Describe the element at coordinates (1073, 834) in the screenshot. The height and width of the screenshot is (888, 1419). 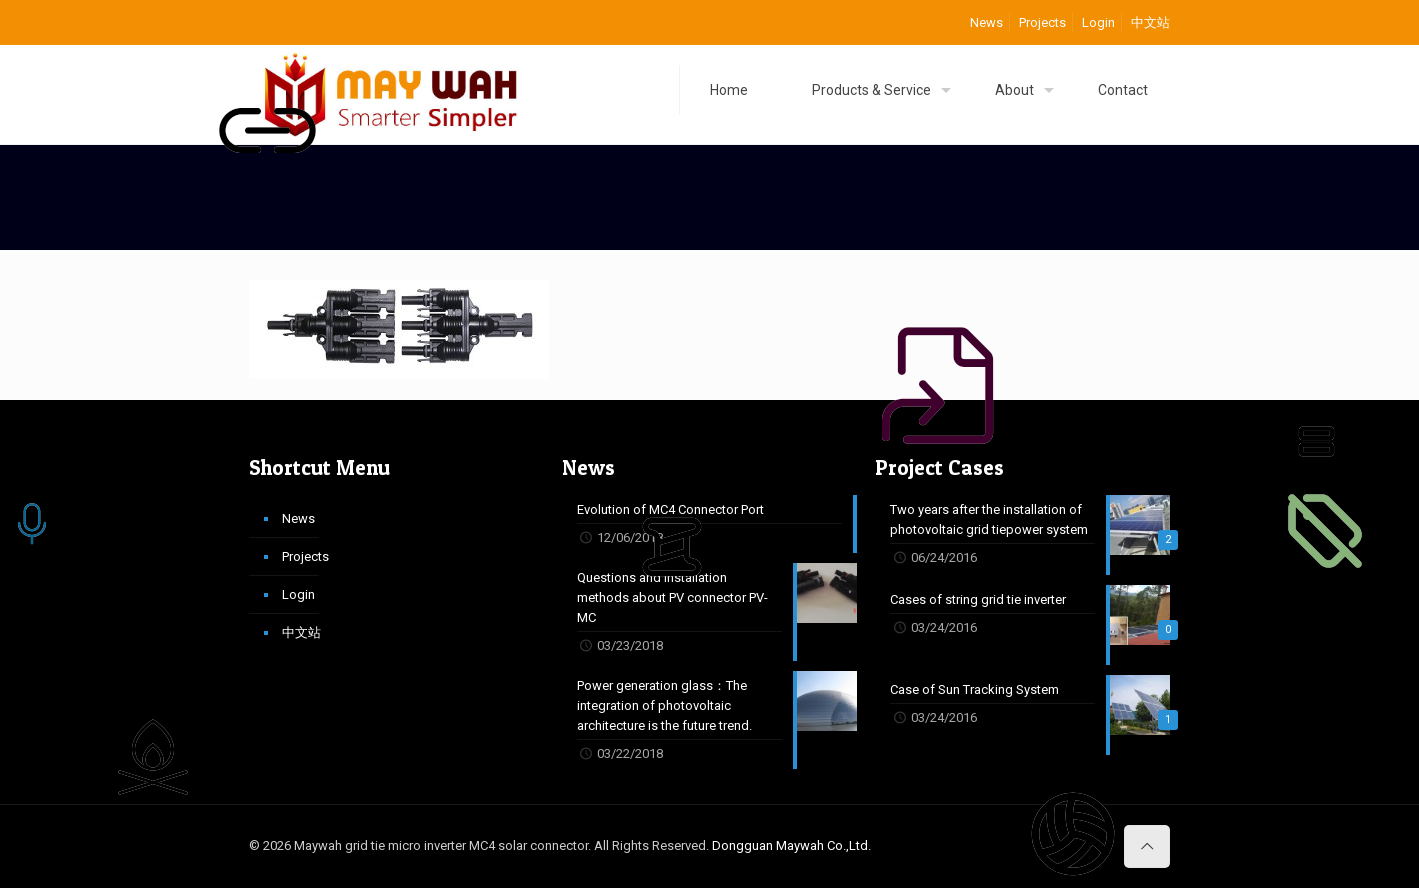
I see `view volleyball or beach sports activities` at that location.